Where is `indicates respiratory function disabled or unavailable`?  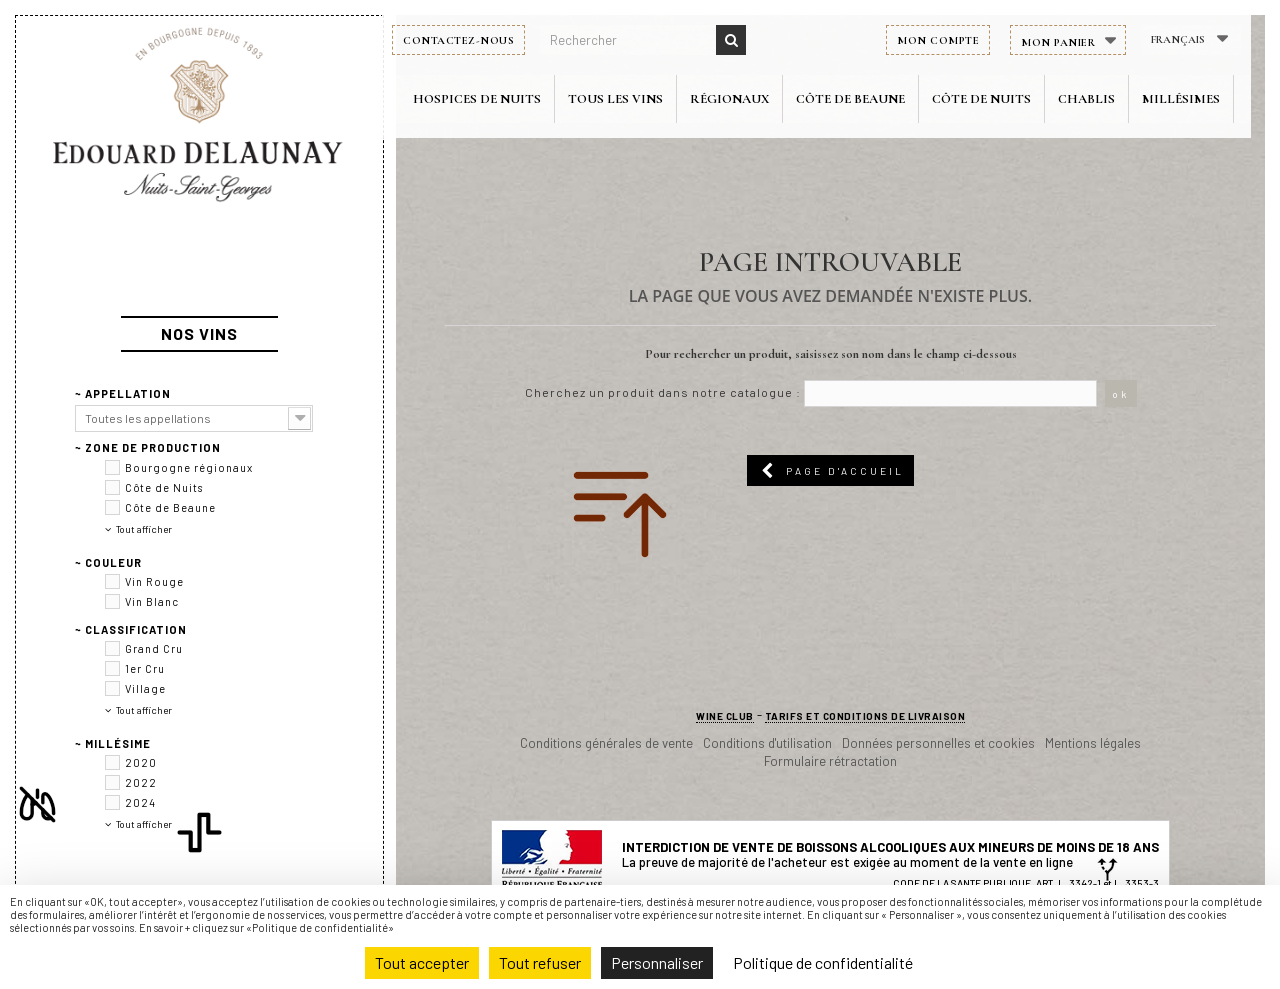
indicates respiratory function disabled or unavailable is located at coordinates (37, 804).